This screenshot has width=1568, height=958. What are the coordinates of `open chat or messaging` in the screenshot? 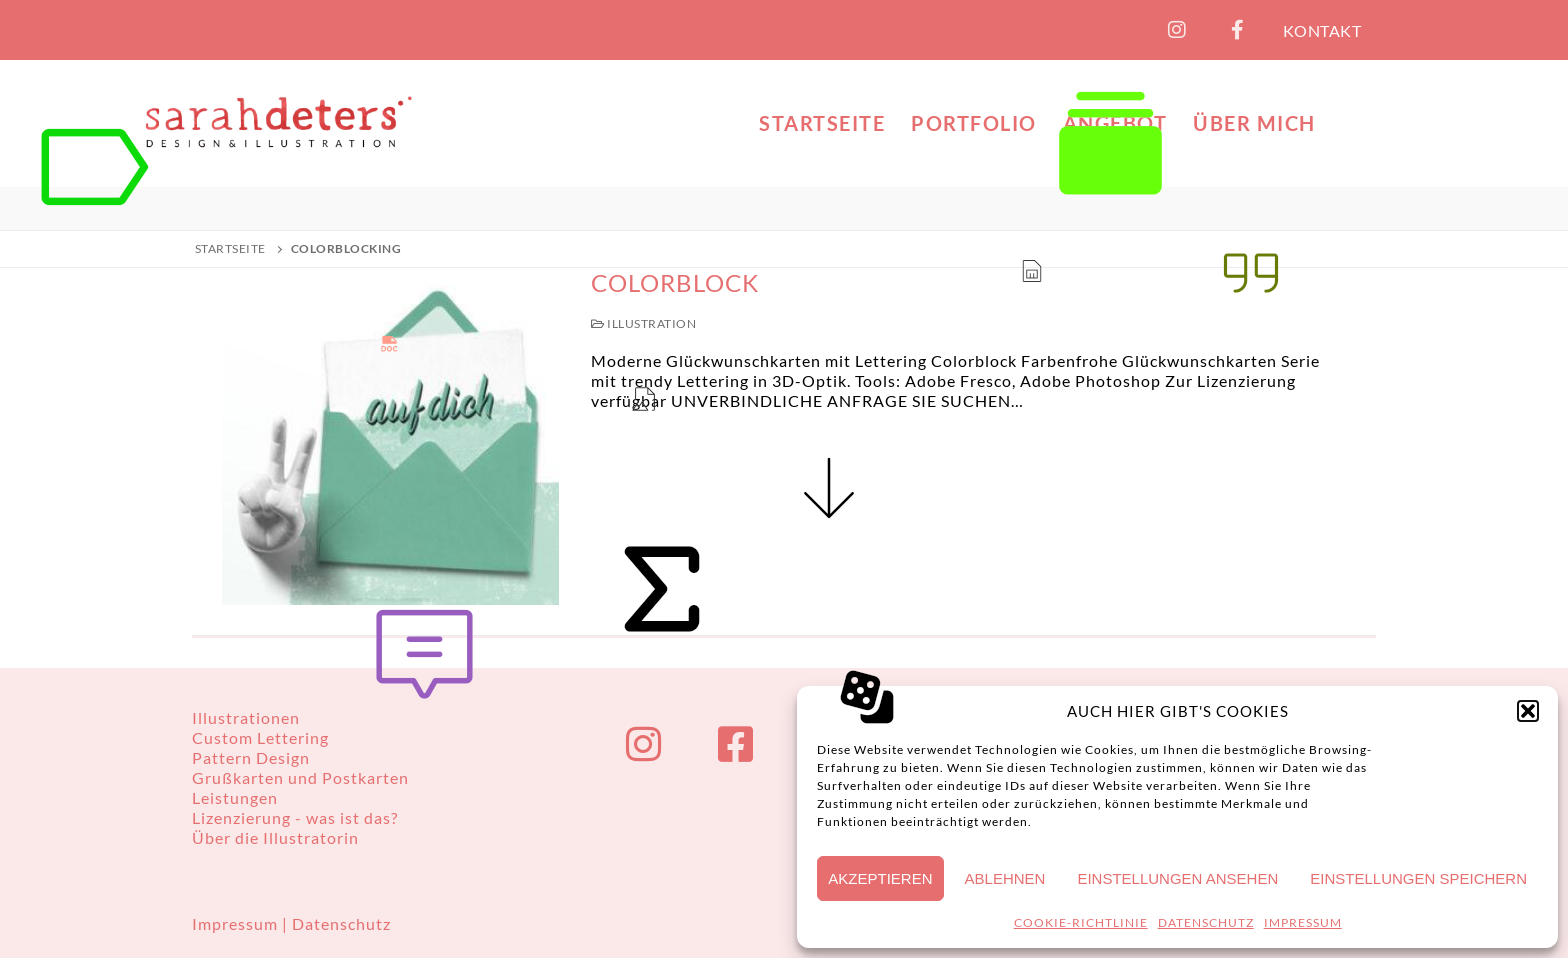 It's located at (424, 650).